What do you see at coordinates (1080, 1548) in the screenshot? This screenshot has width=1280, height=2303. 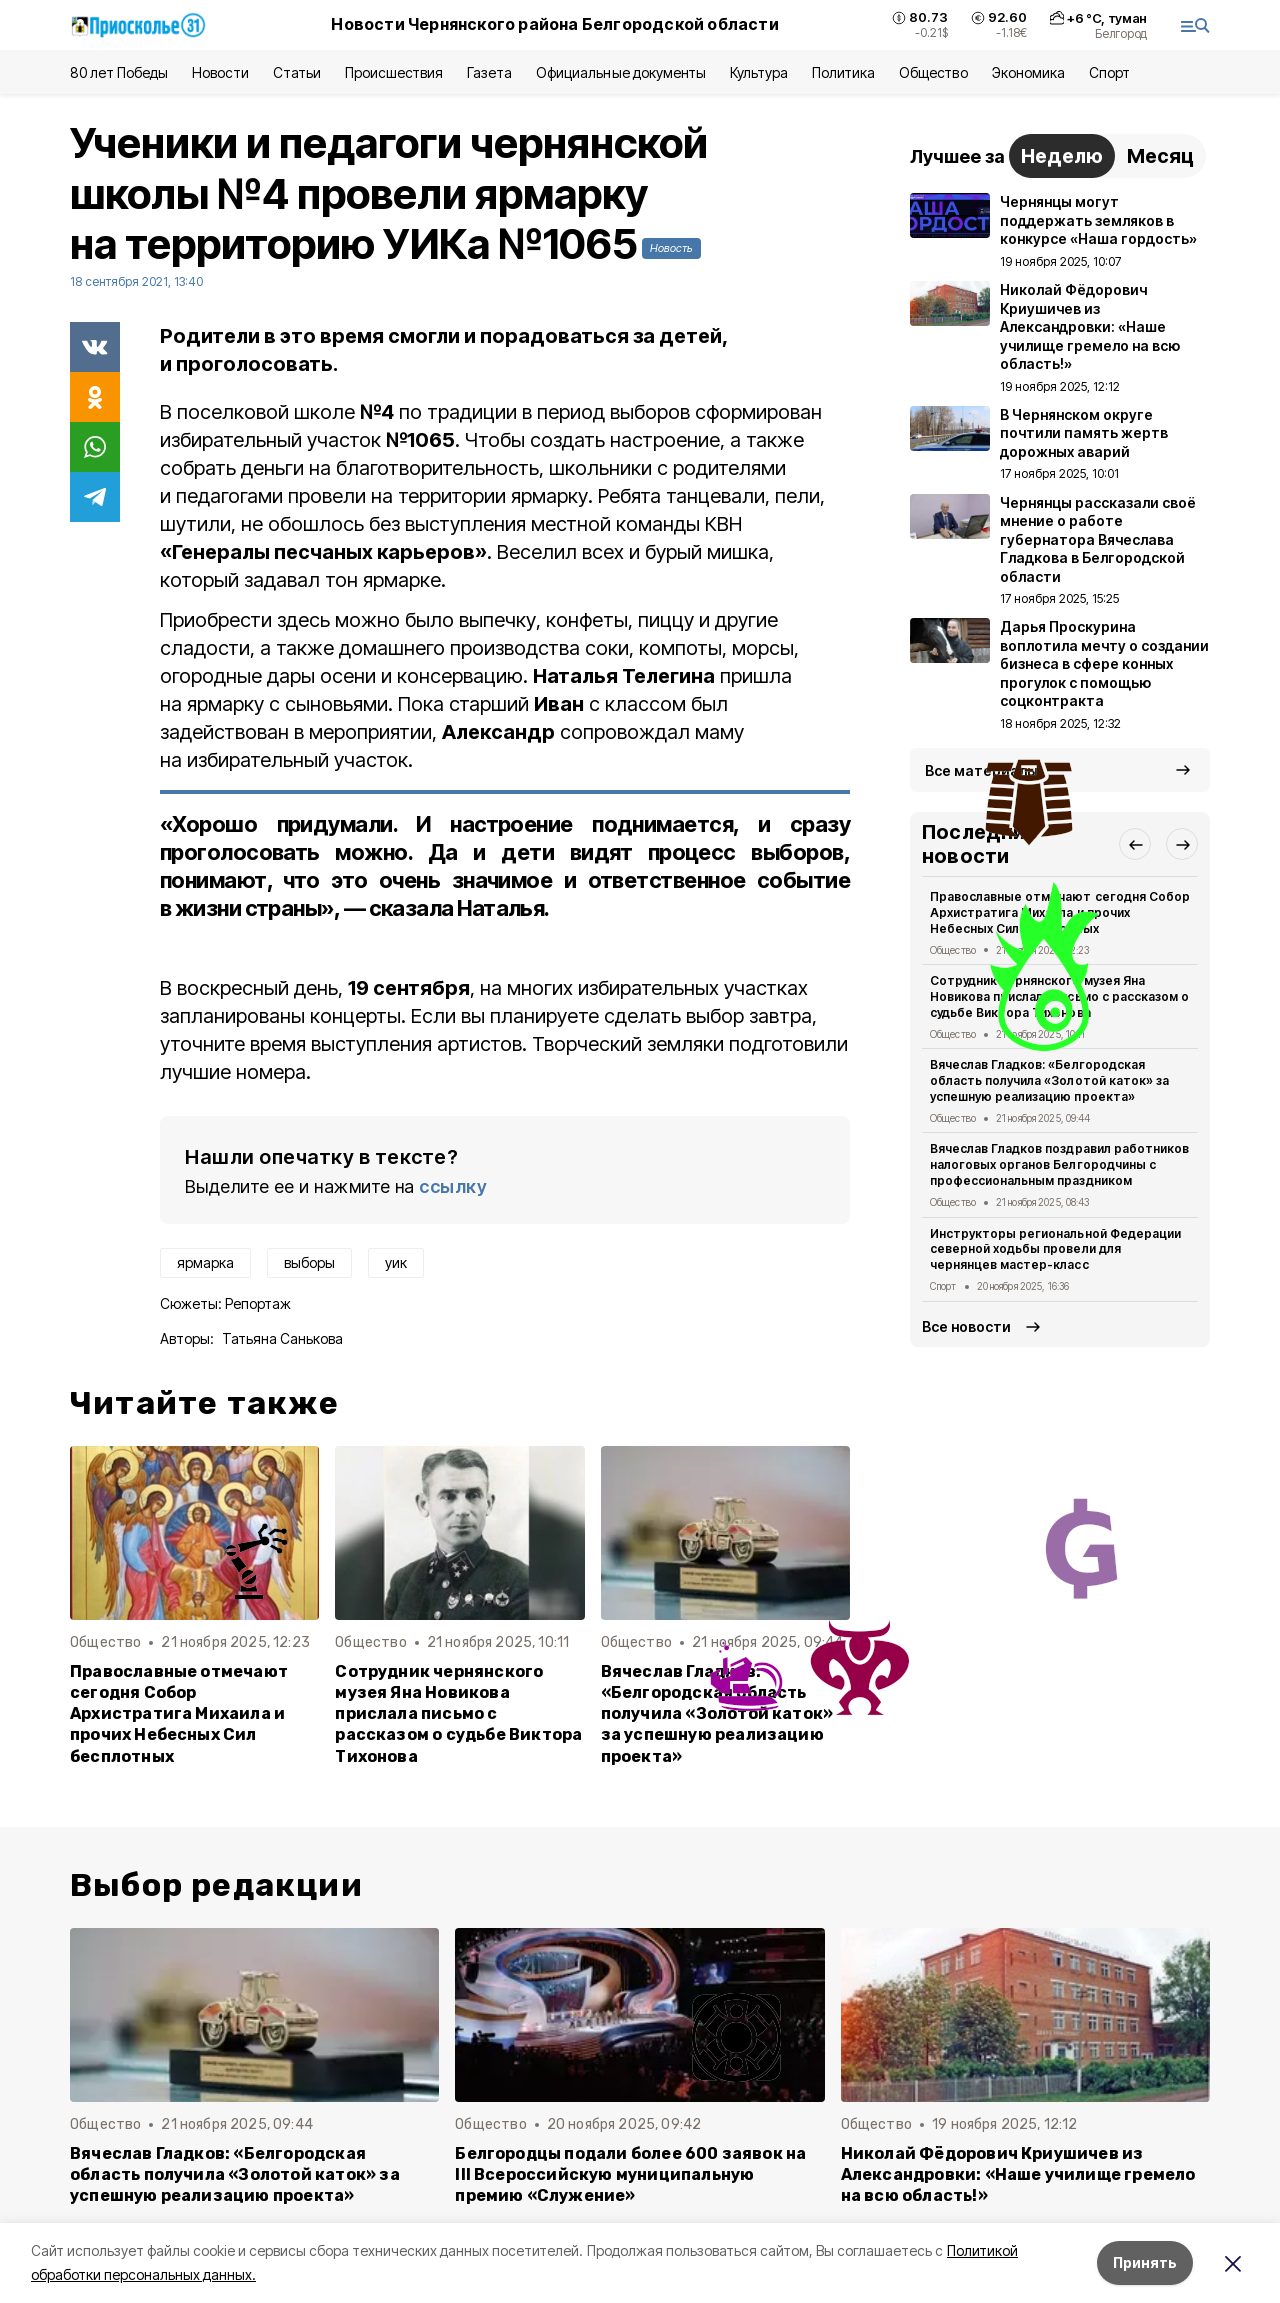 I see `view your current credits balance` at bounding box center [1080, 1548].